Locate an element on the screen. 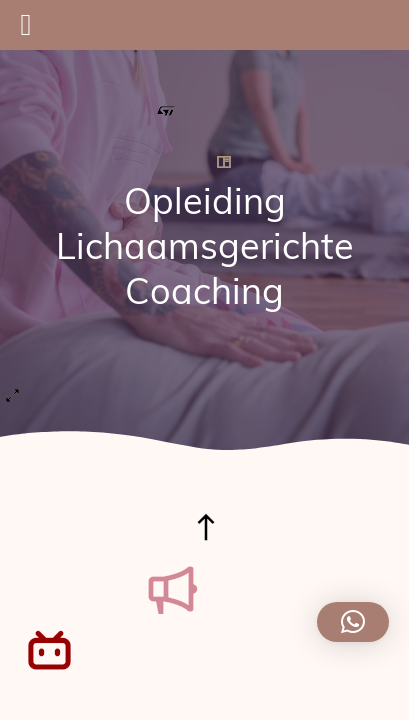 The image size is (409, 720). expand content to fullscreen is located at coordinates (12, 395).